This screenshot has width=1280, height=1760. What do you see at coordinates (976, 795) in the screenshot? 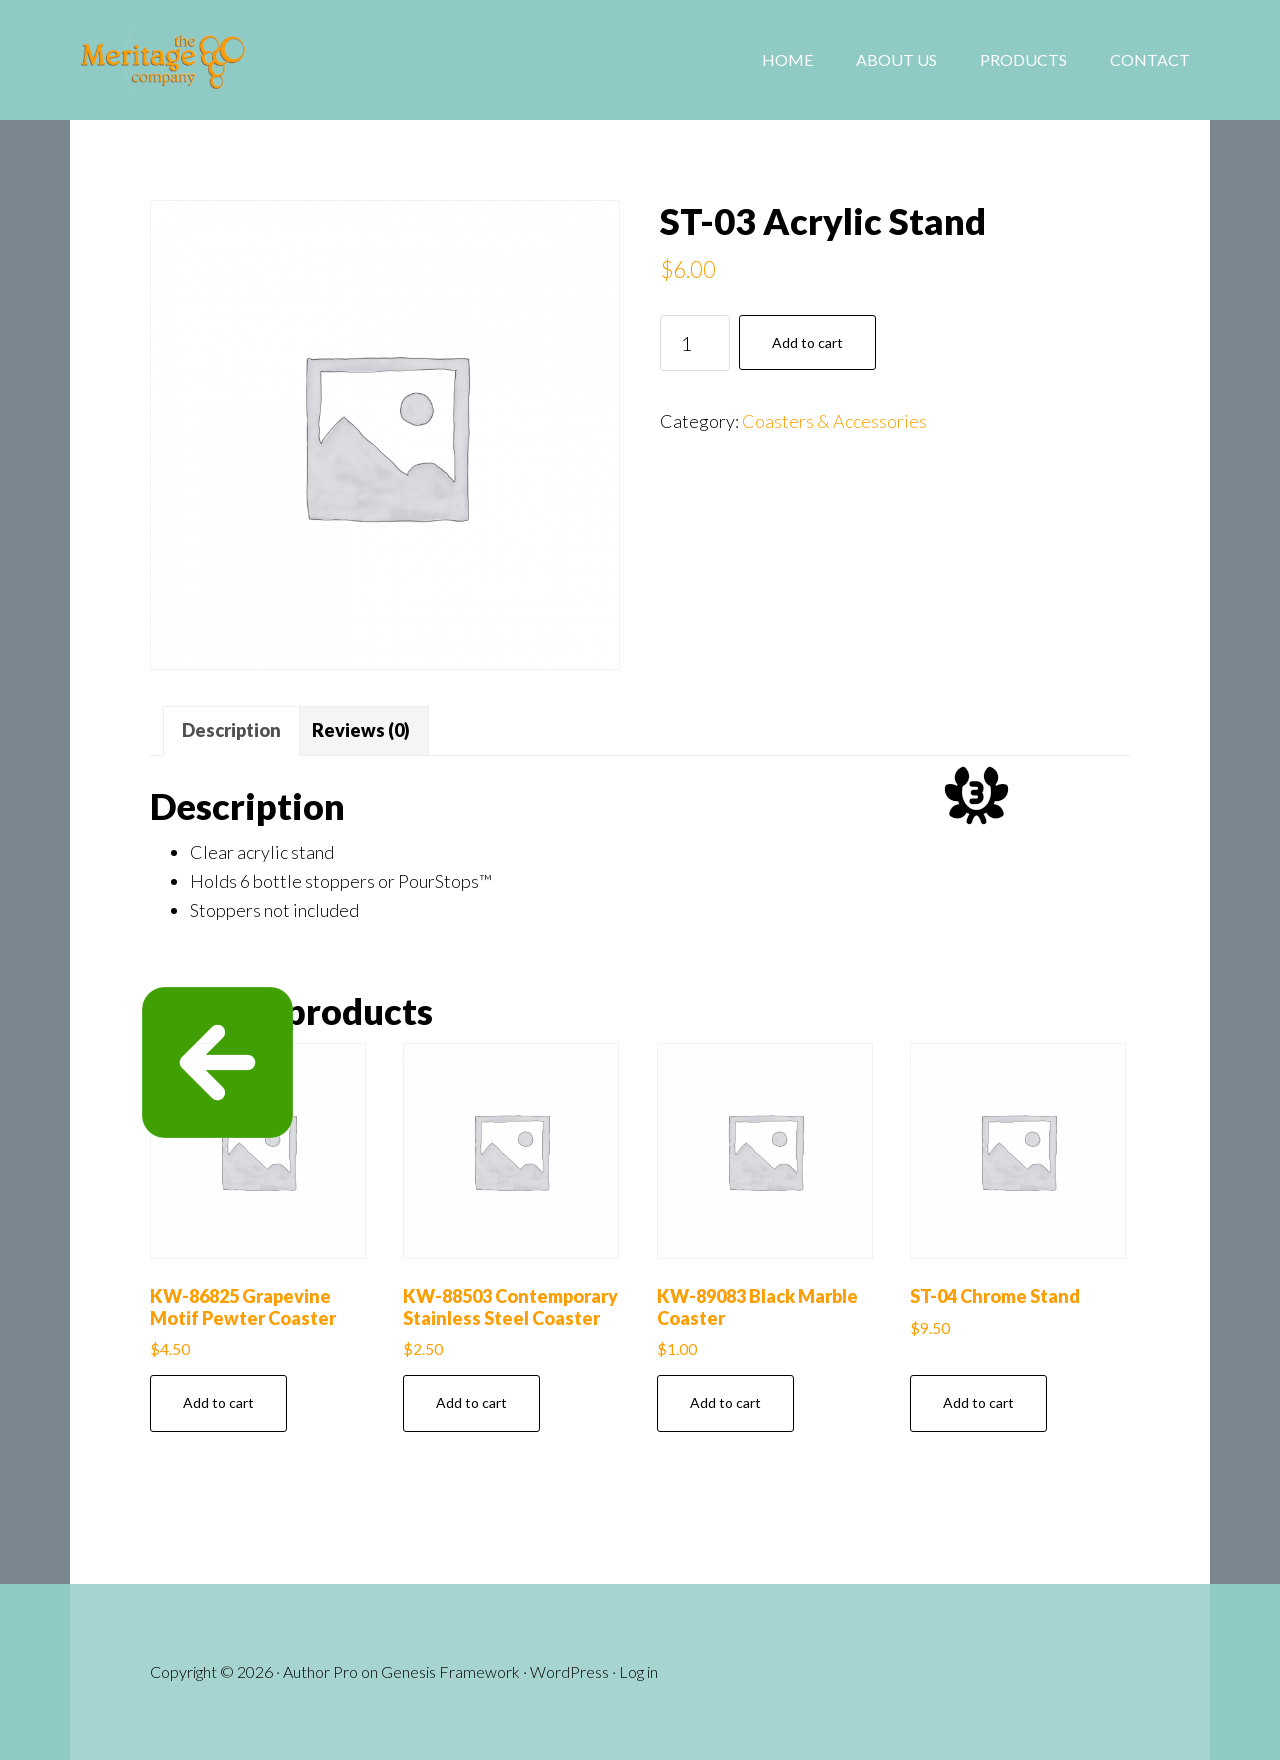
I see `indicates third place ranking or bronze medal status` at bounding box center [976, 795].